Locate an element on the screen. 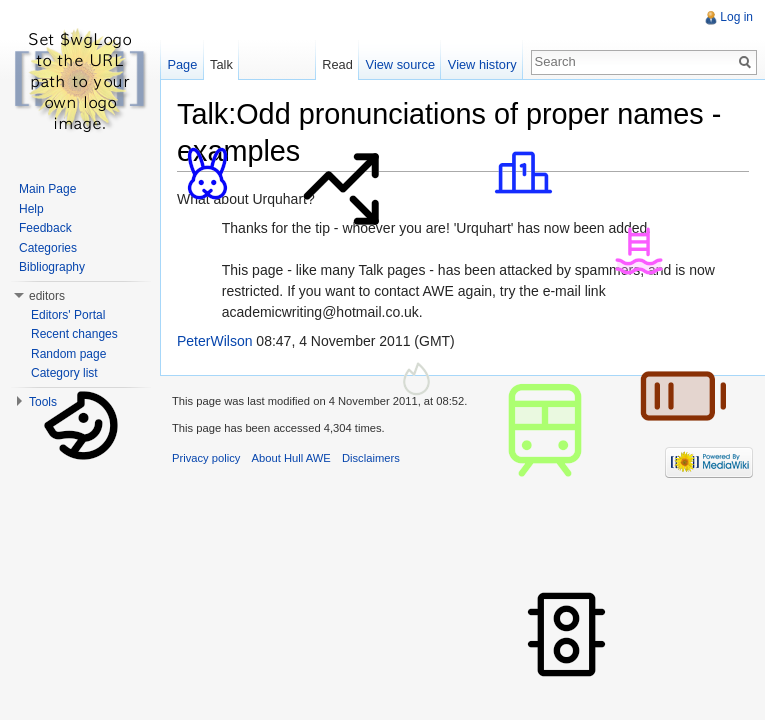  view leaderboard rankings is located at coordinates (523, 172).